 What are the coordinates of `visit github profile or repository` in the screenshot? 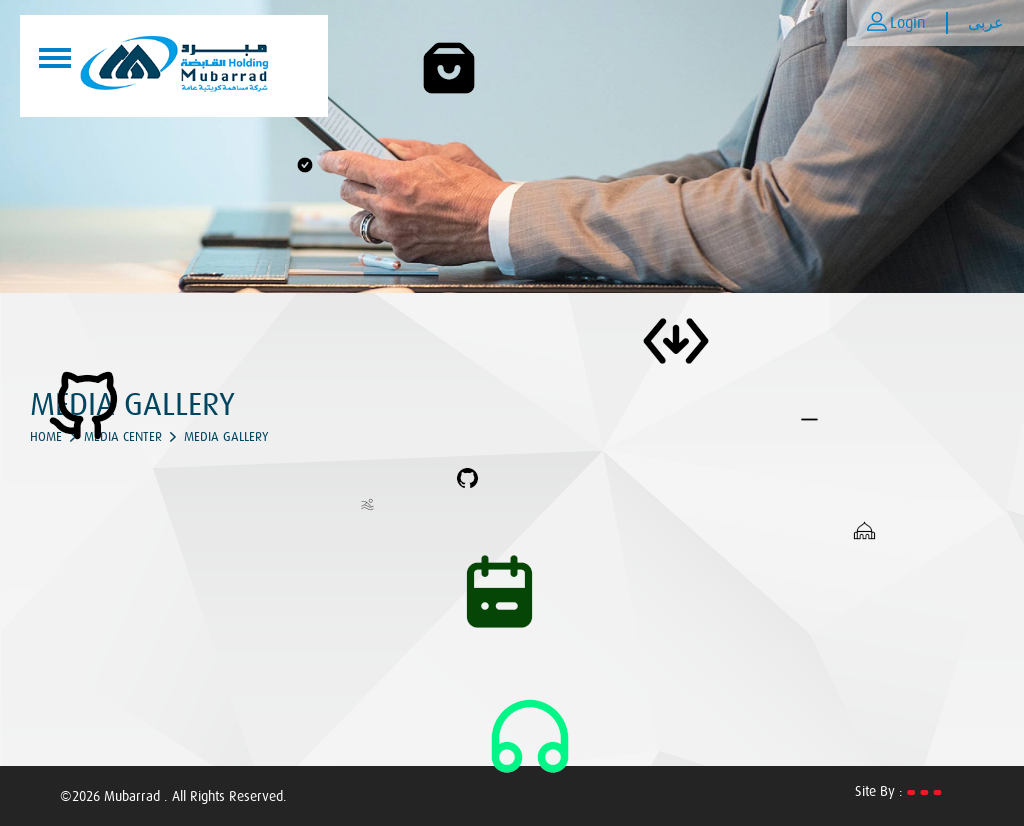 It's located at (467, 478).